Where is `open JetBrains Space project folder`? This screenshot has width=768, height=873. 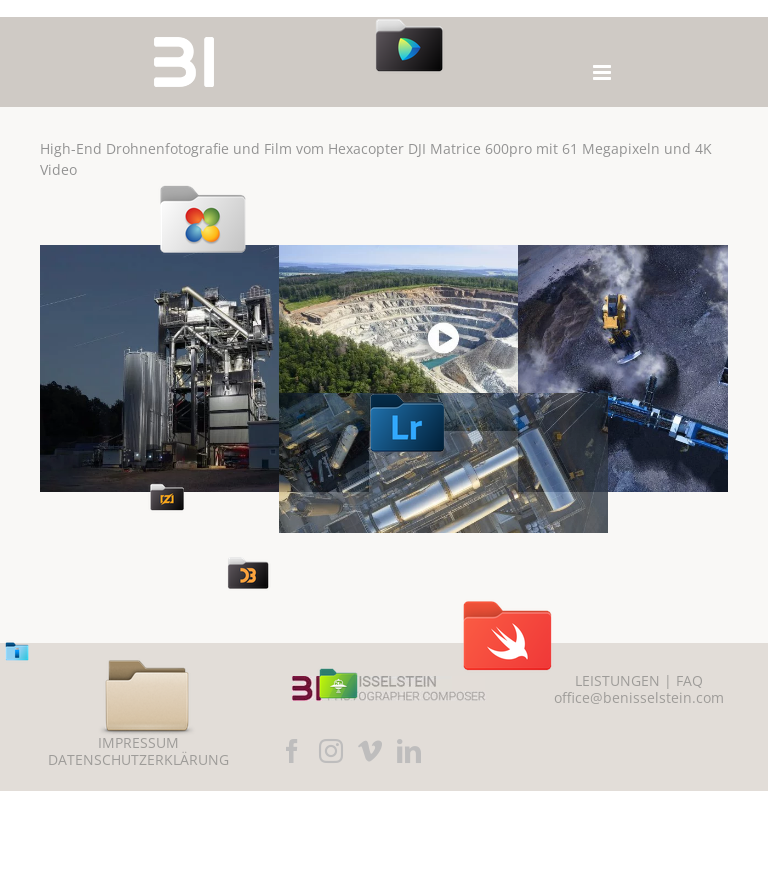 open JetBrains Space project folder is located at coordinates (409, 47).